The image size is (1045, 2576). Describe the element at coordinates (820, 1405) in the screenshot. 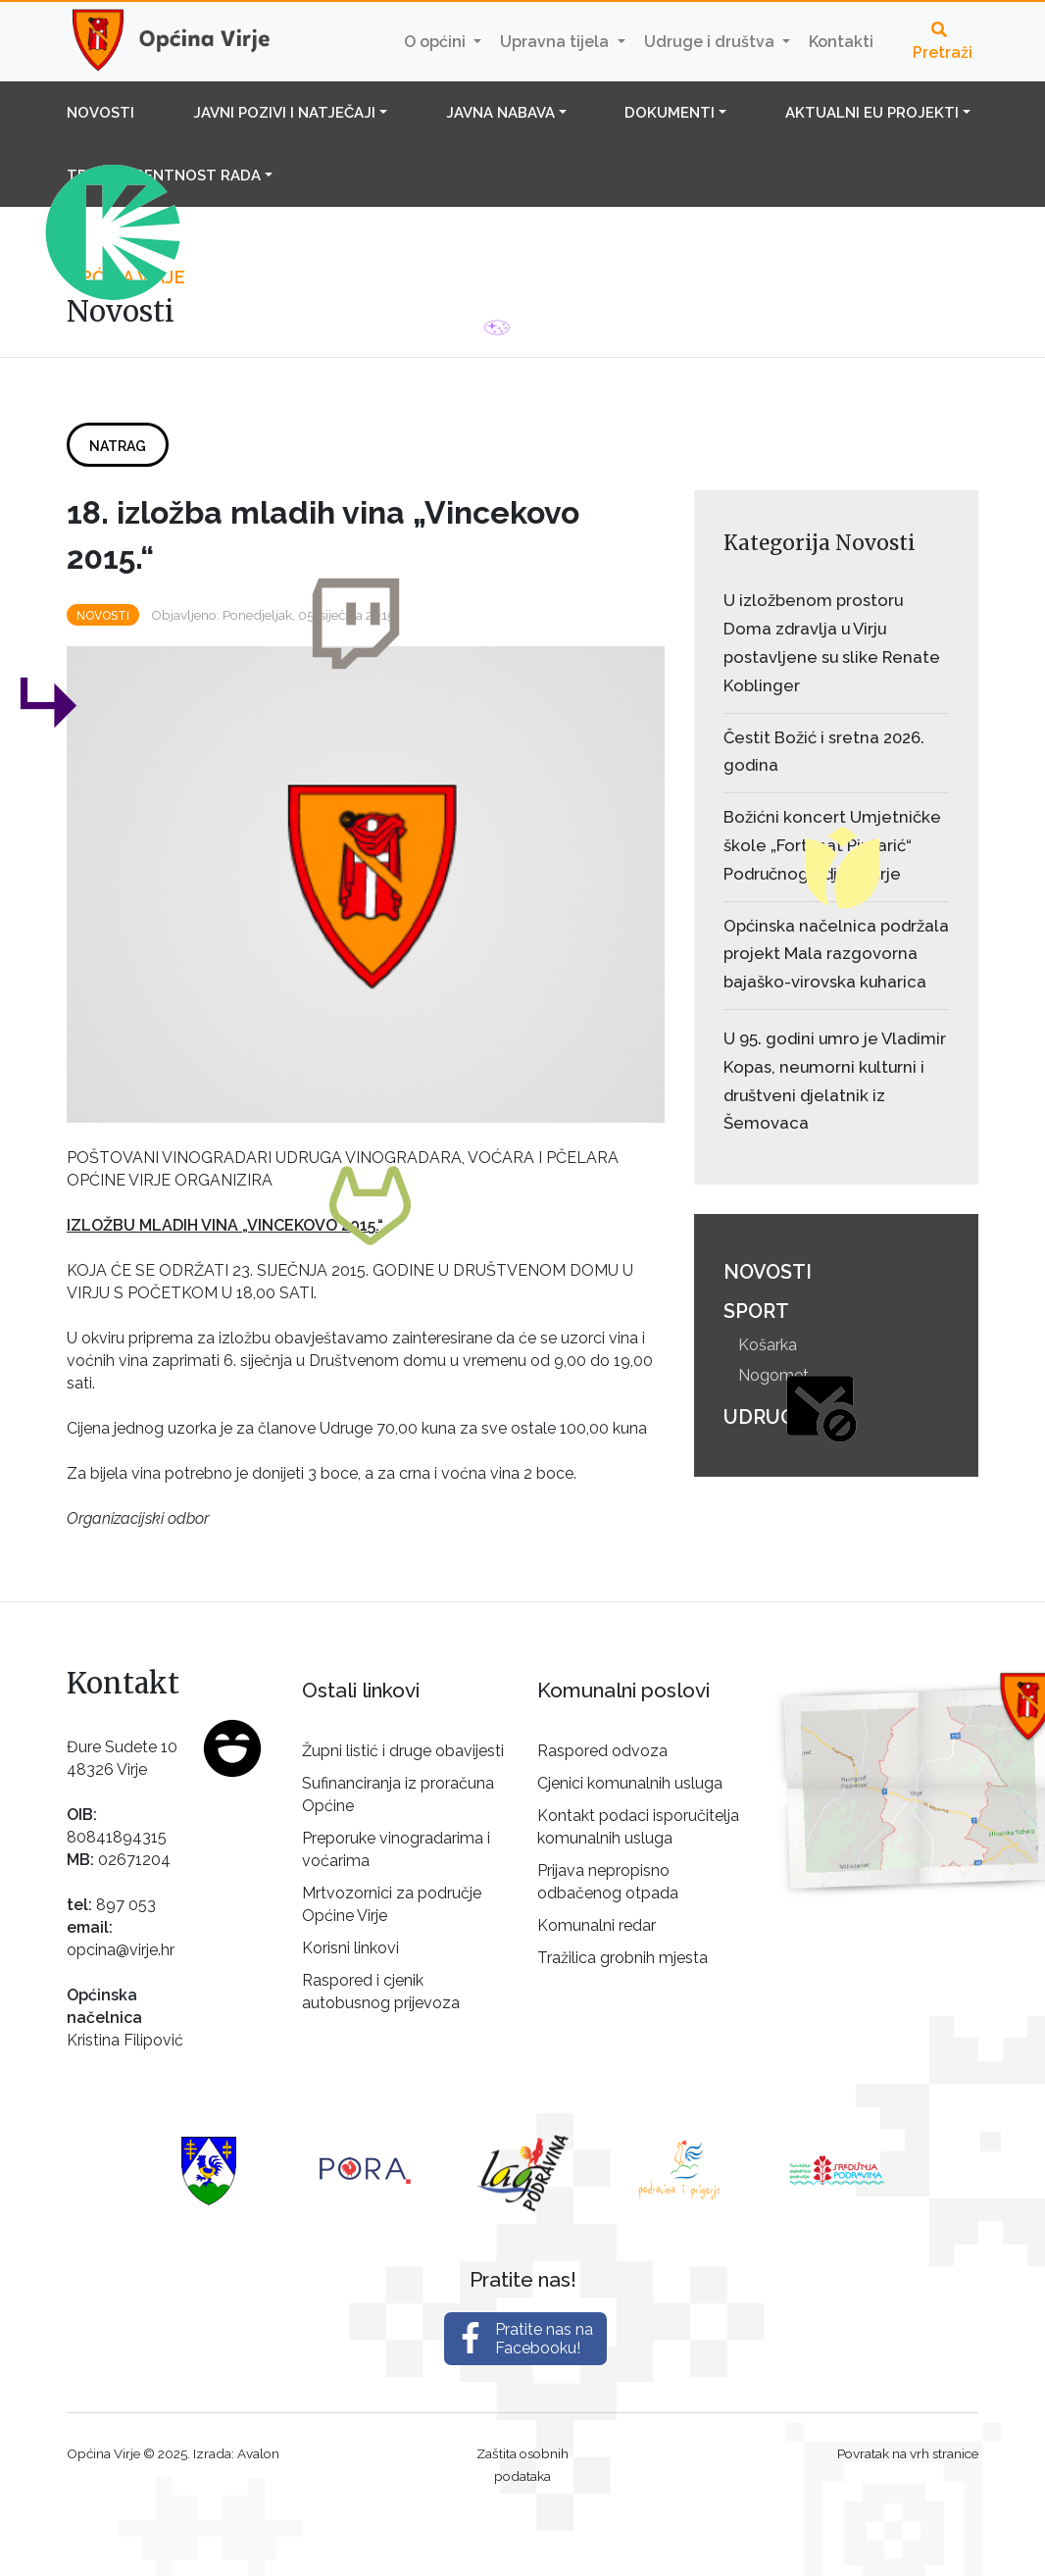

I see `blocked or spam email indicator` at that location.